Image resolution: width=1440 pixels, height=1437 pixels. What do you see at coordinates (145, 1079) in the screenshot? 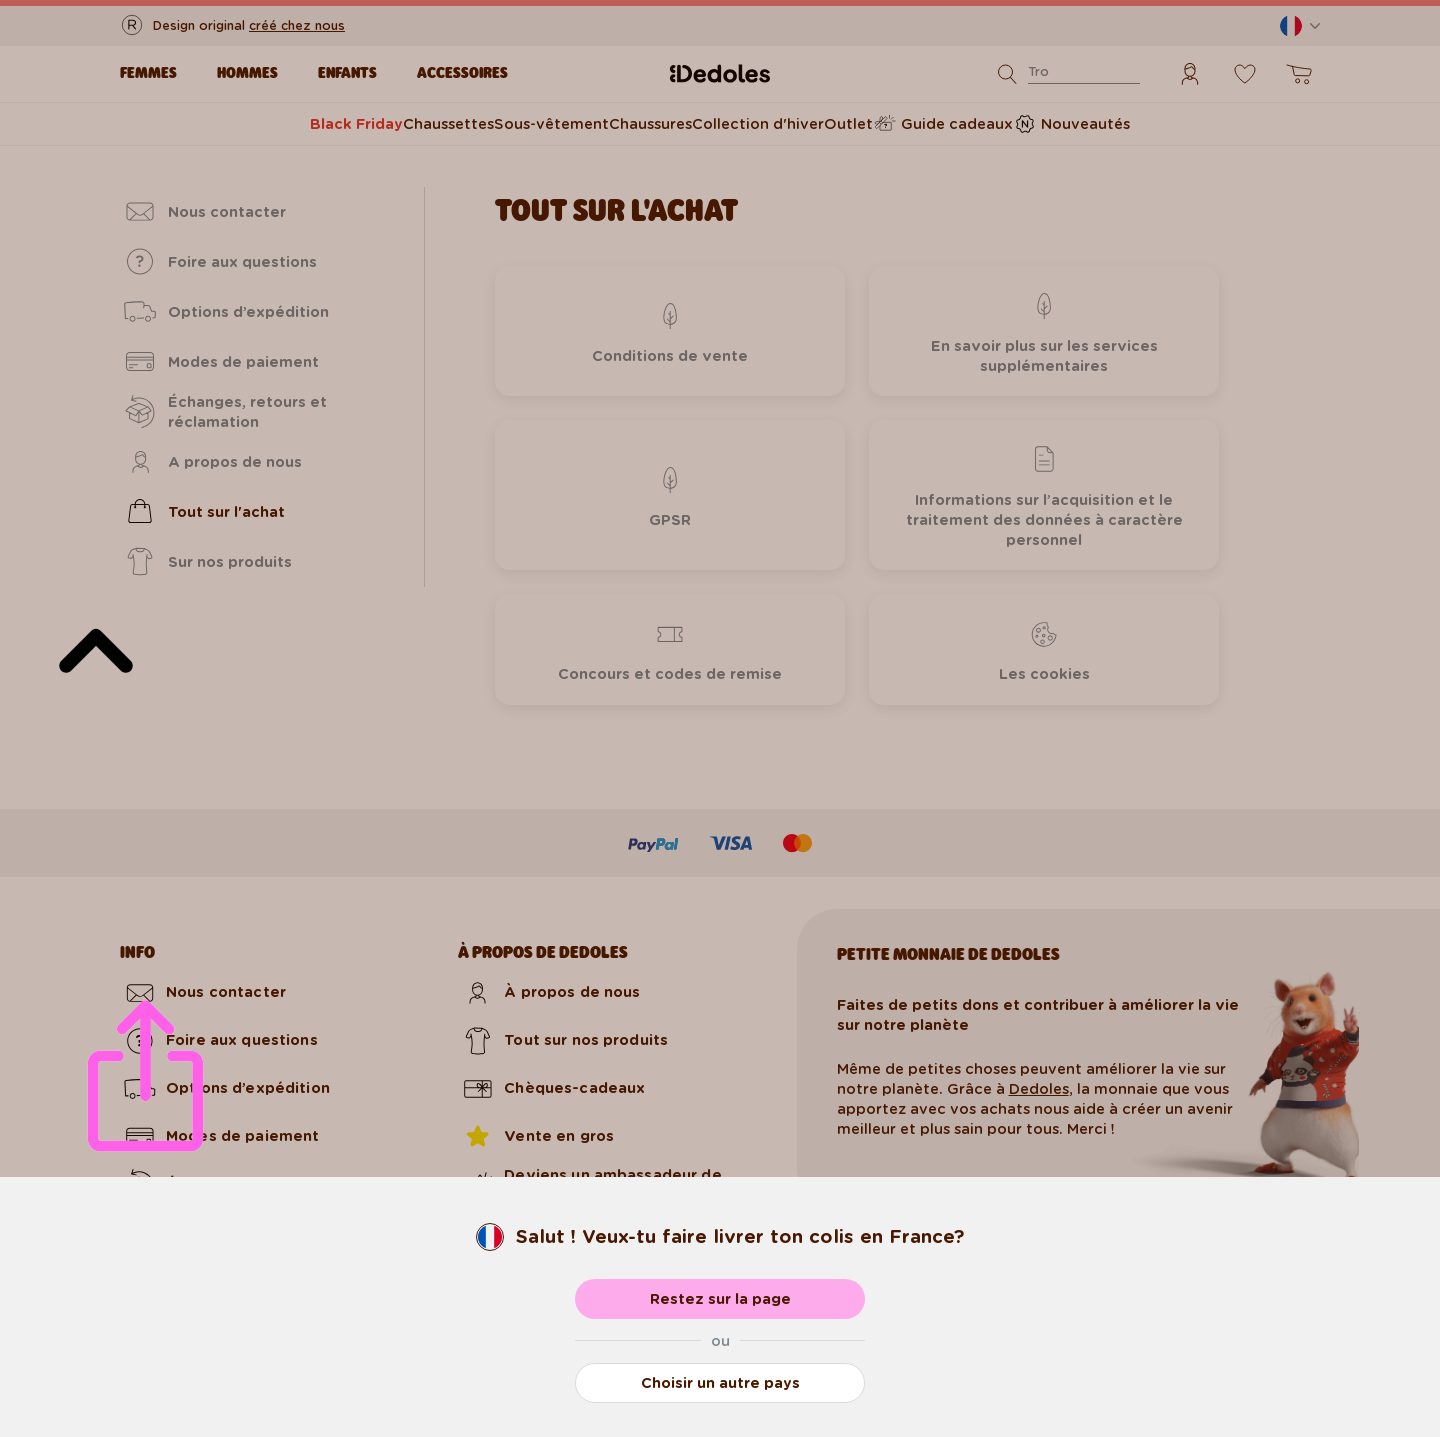
I see `share this content` at bounding box center [145, 1079].